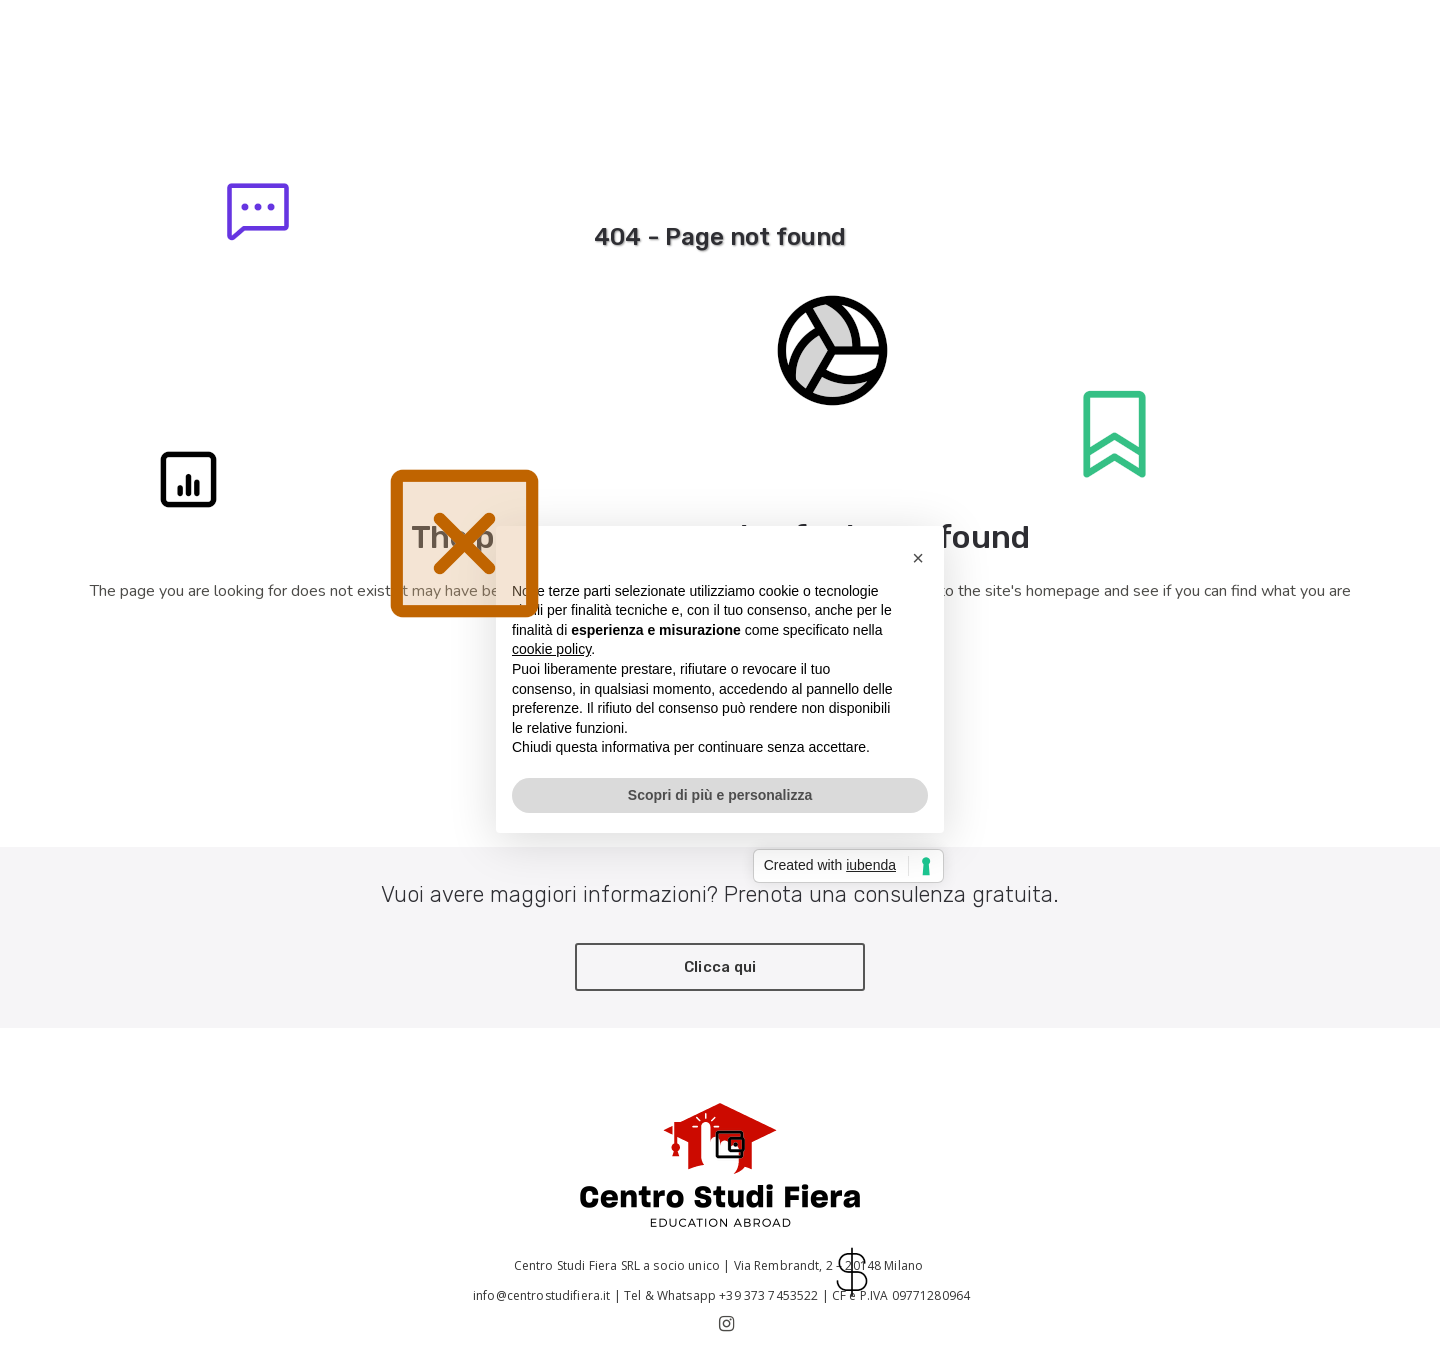  What do you see at coordinates (188, 479) in the screenshot?
I see `align content to bottom center` at bounding box center [188, 479].